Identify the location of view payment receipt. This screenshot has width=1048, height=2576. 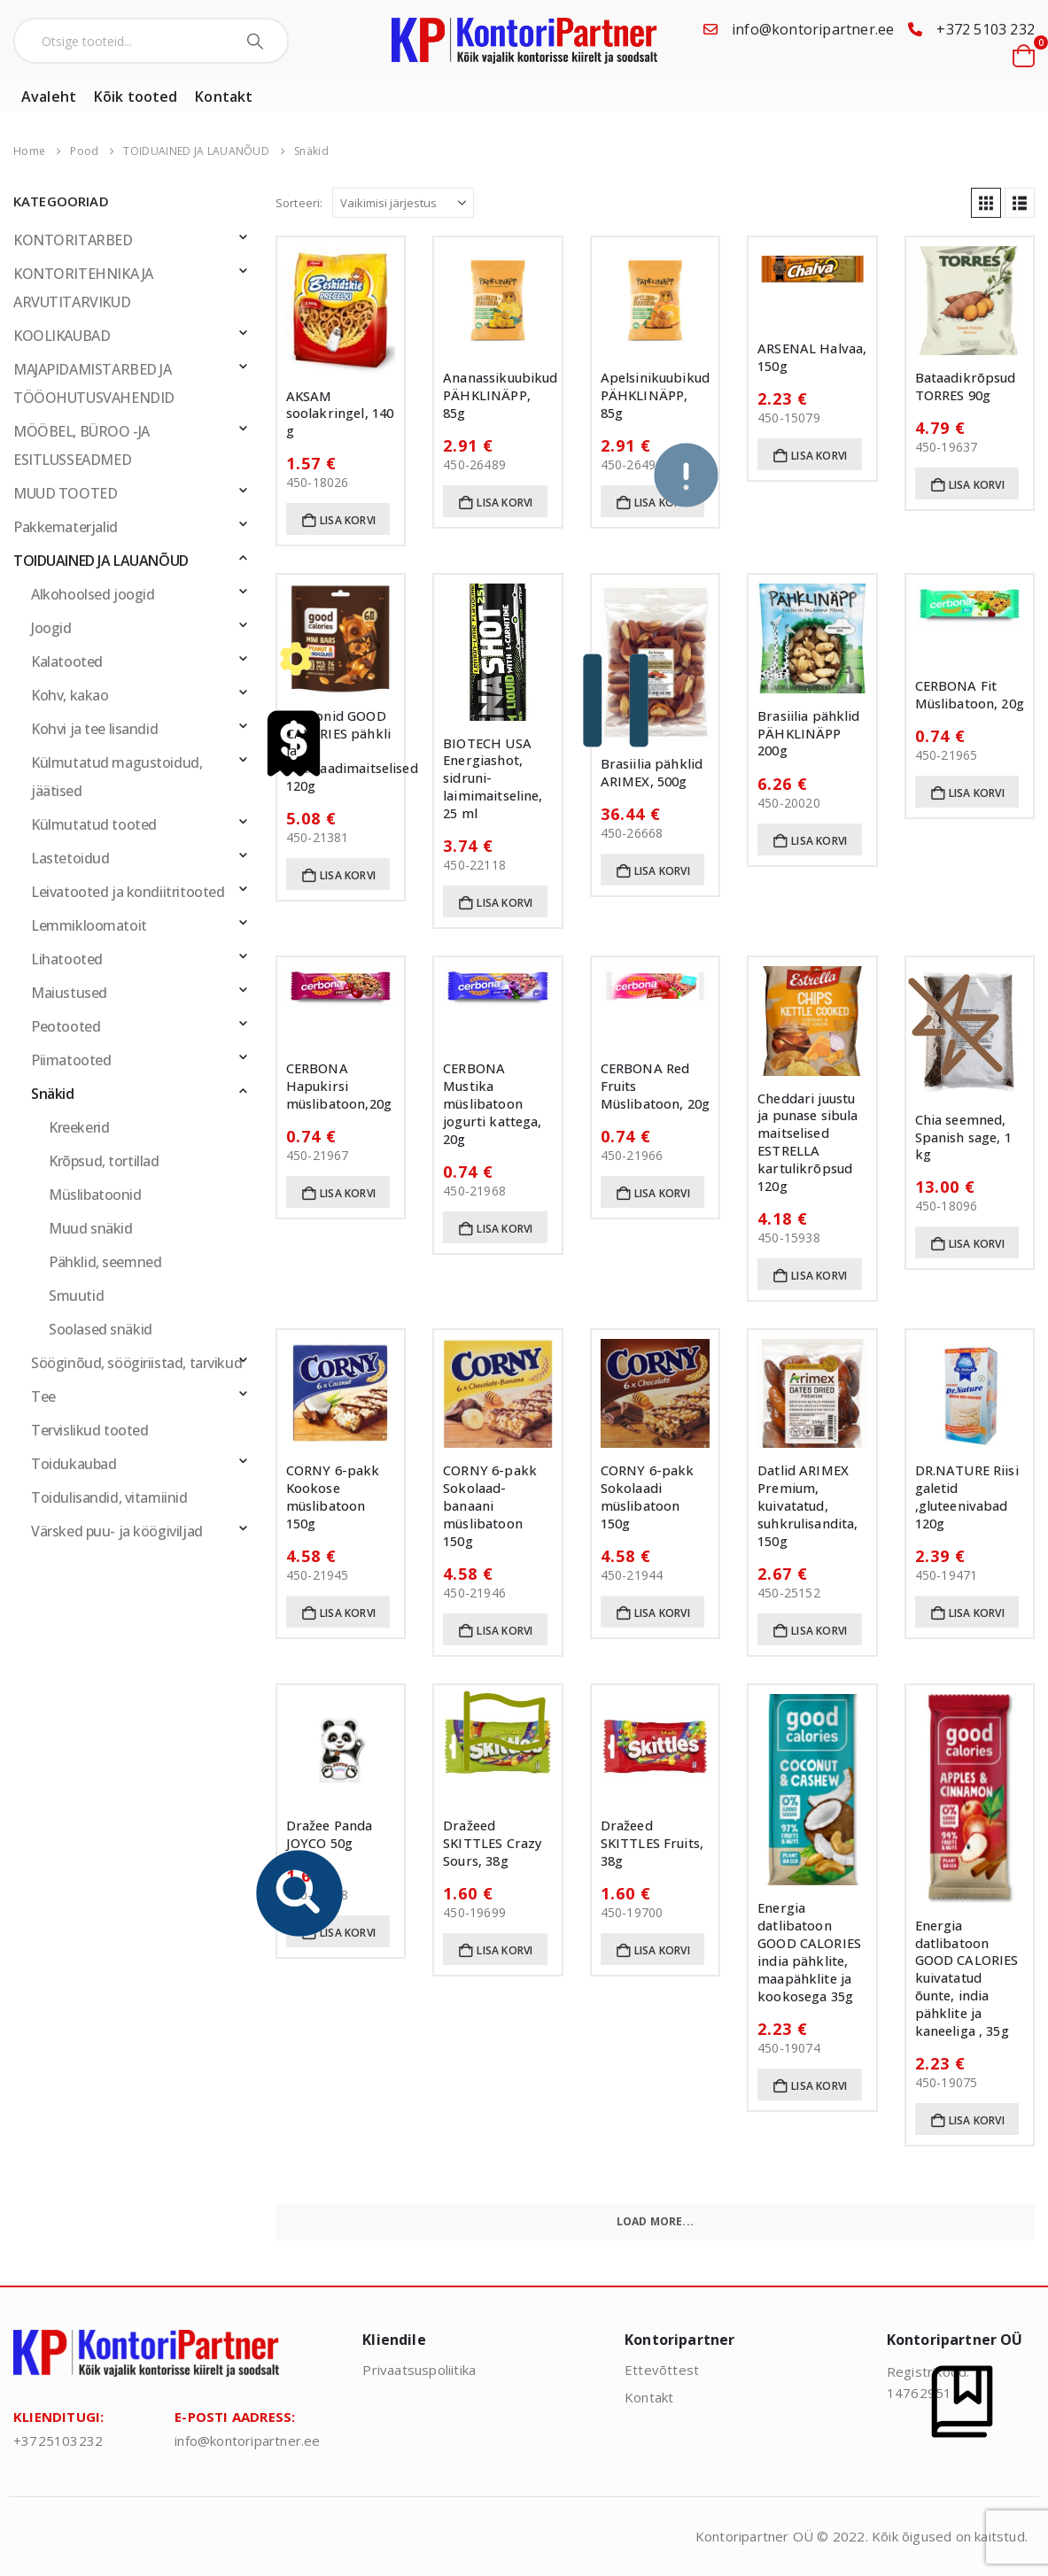
(293, 743).